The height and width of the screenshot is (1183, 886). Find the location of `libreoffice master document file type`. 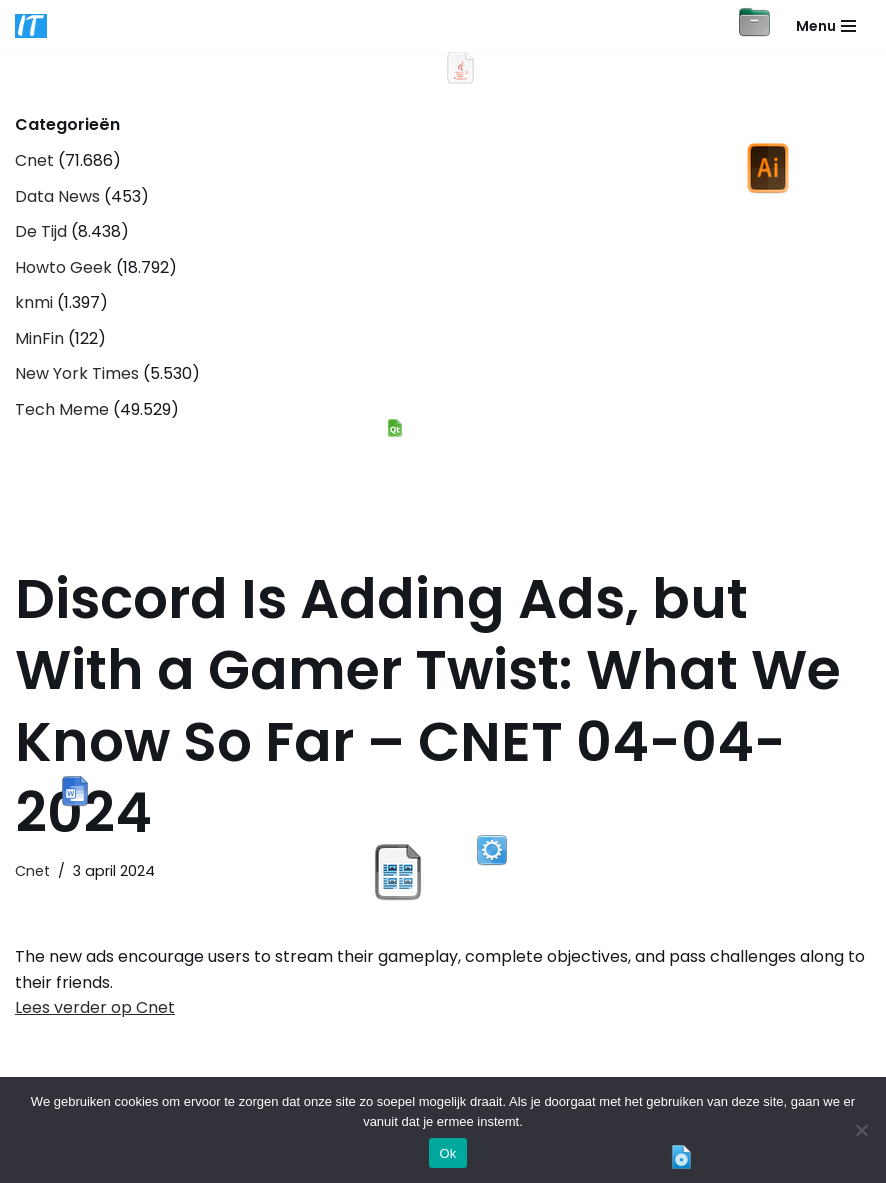

libreoffice master document file type is located at coordinates (398, 872).